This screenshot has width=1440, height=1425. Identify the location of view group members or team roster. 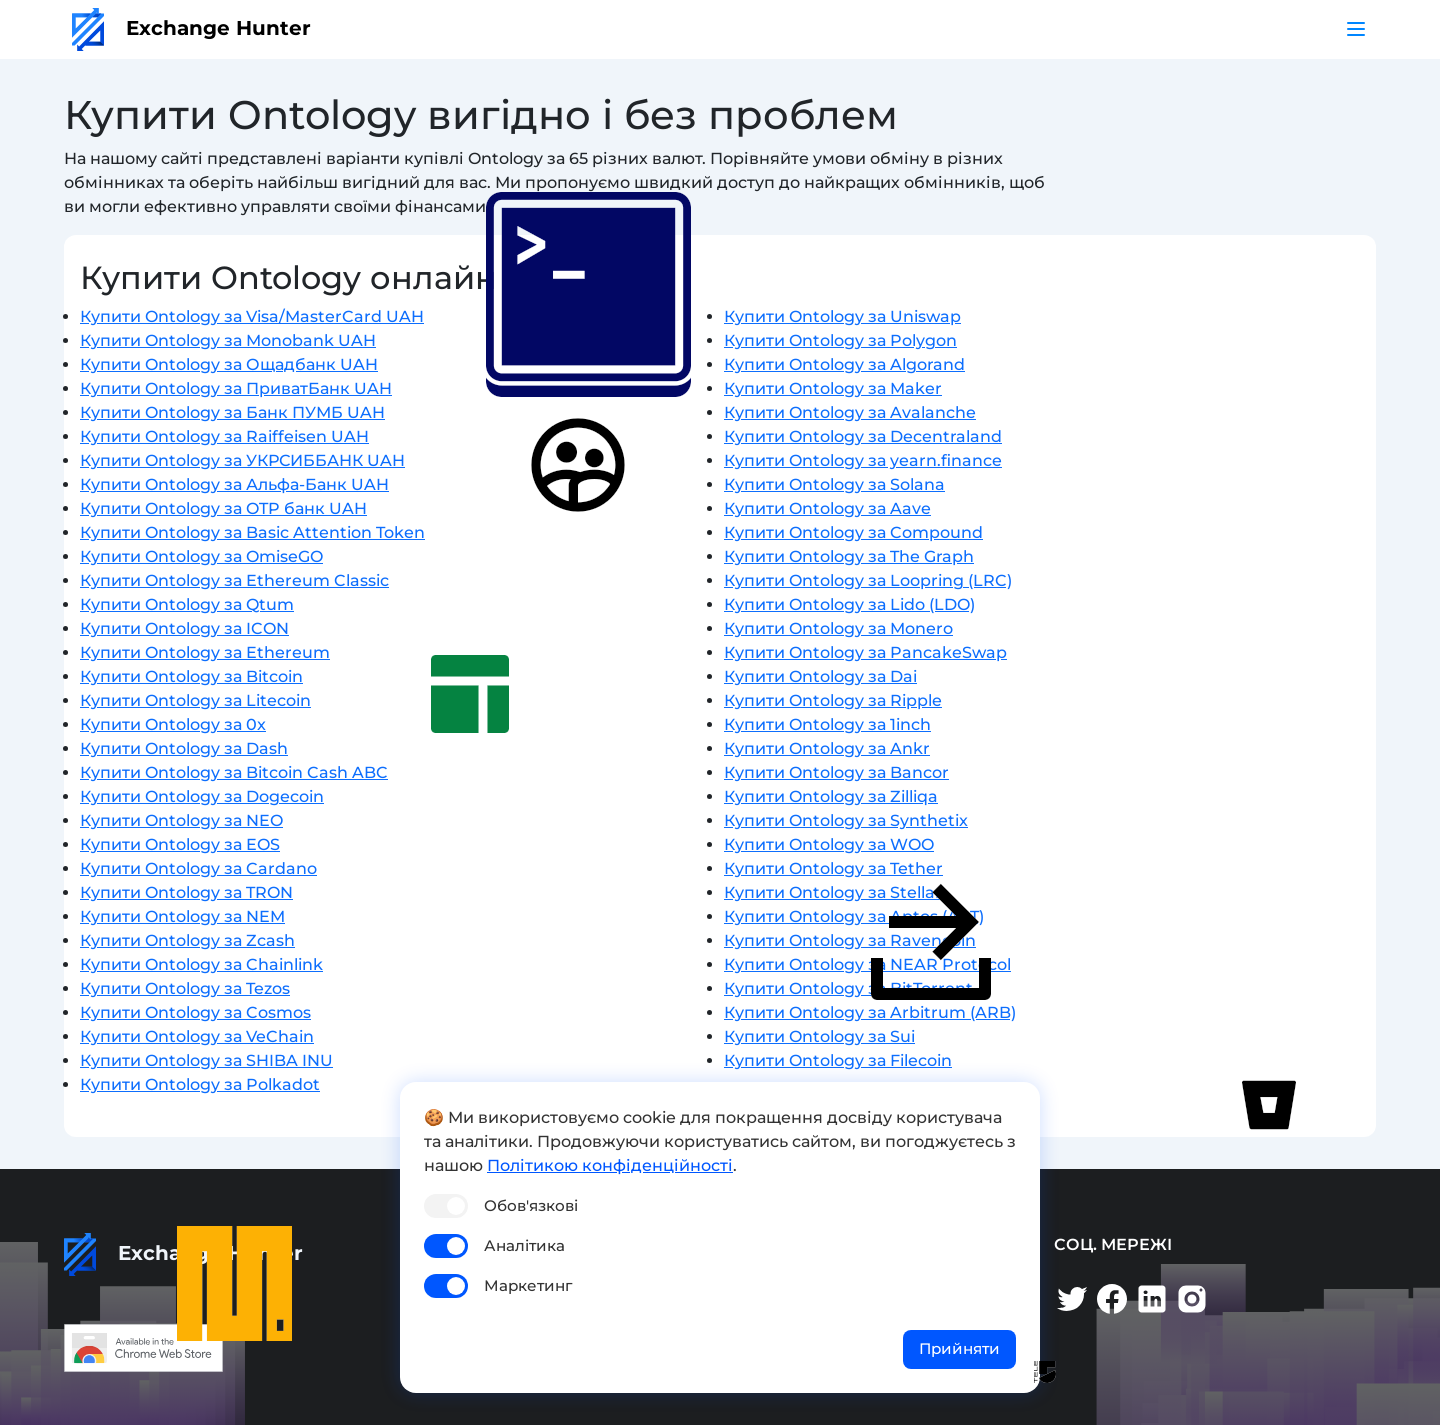
(578, 465).